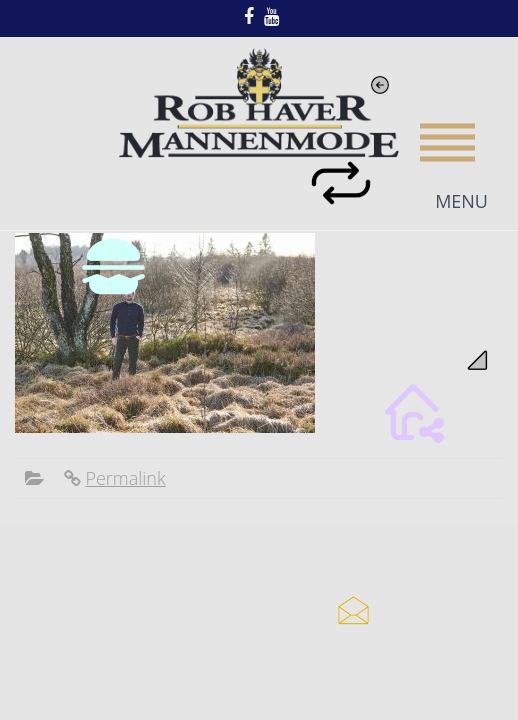  Describe the element at coordinates (353, 611) in the screenshot. I see `view an opened or read email` at that location.